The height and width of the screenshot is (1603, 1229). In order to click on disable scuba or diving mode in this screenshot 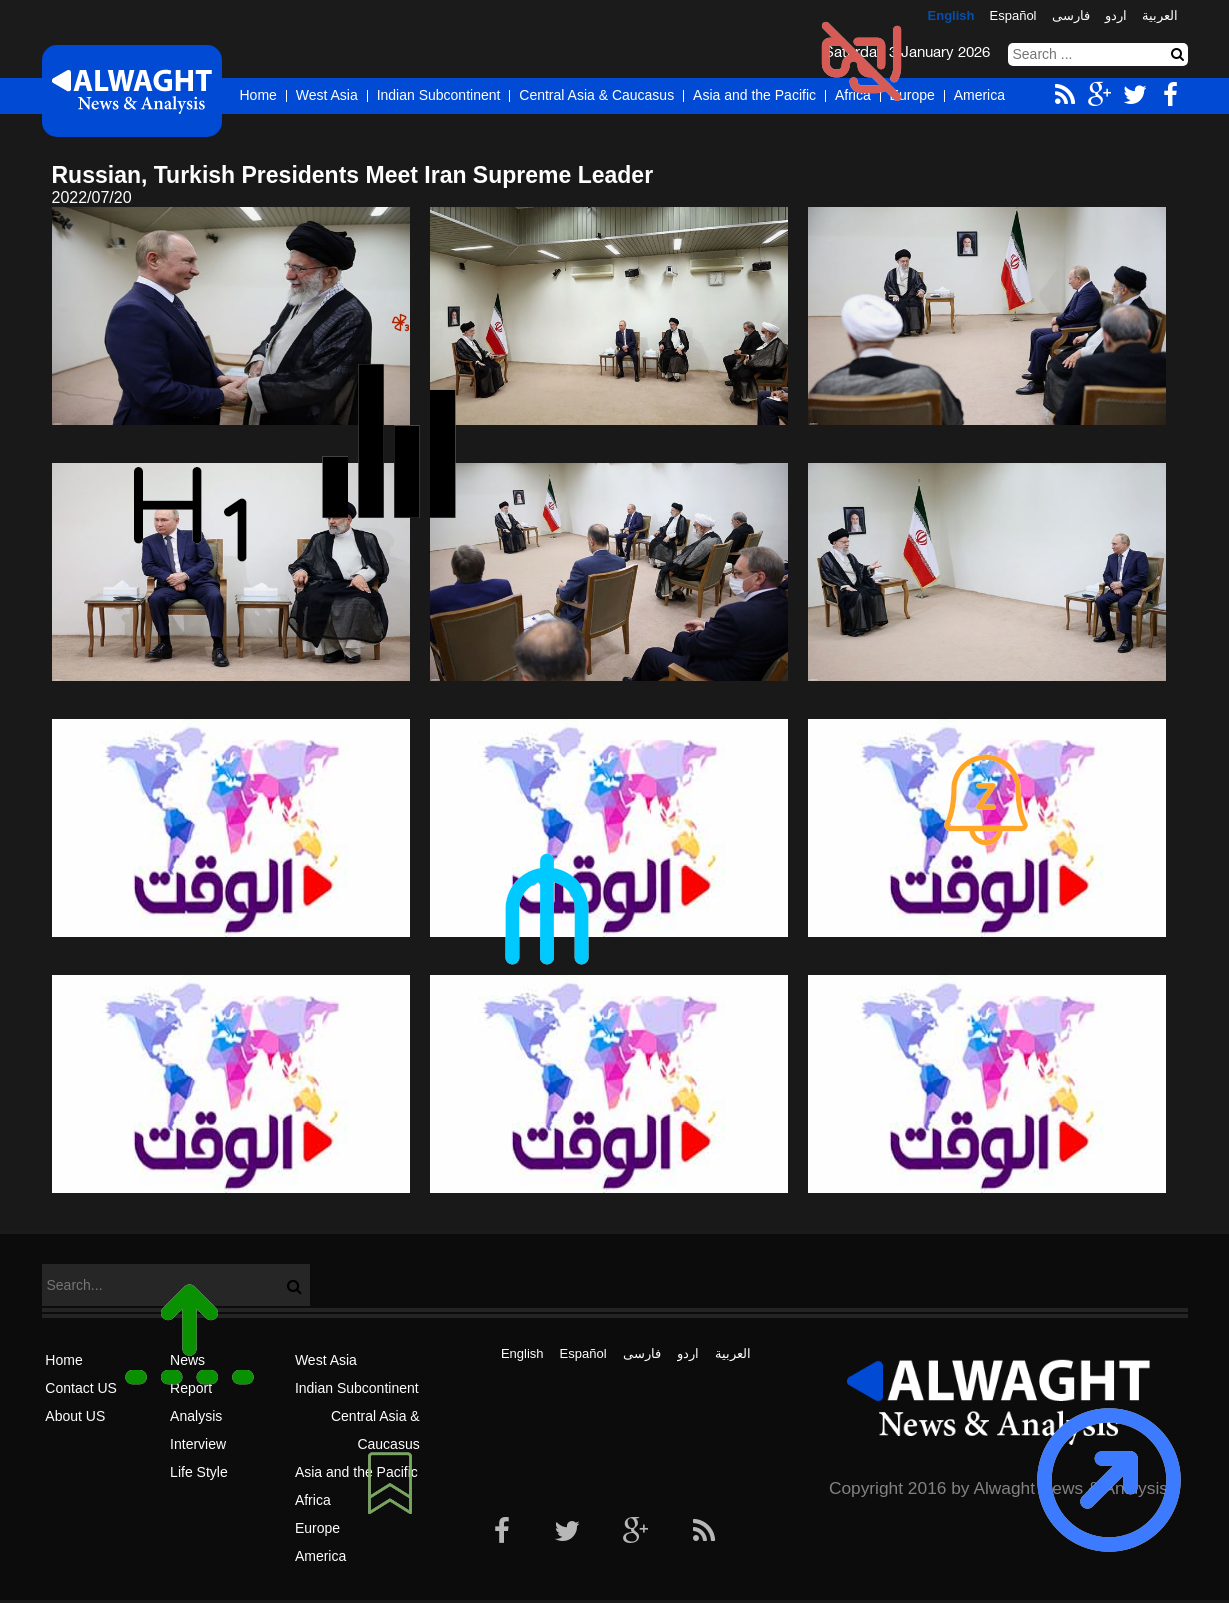, I will do `click(861, 61)`.